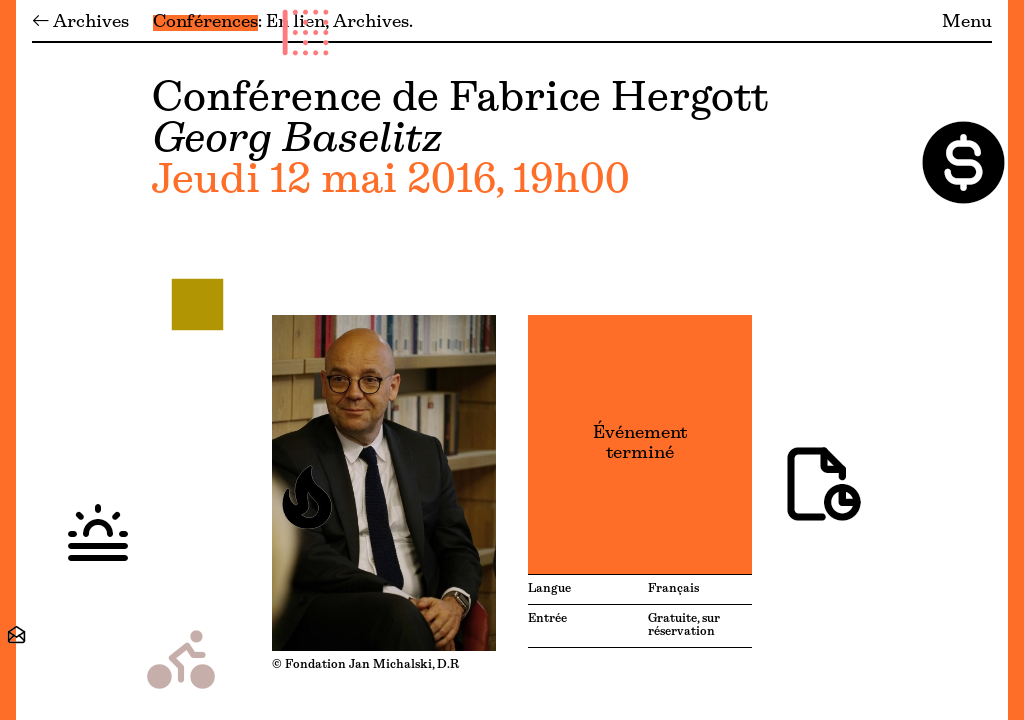  What do you see at coordinates (824, 484) in the screenshot?
I see `view file analytics or report` at bounding box center [824, 484].